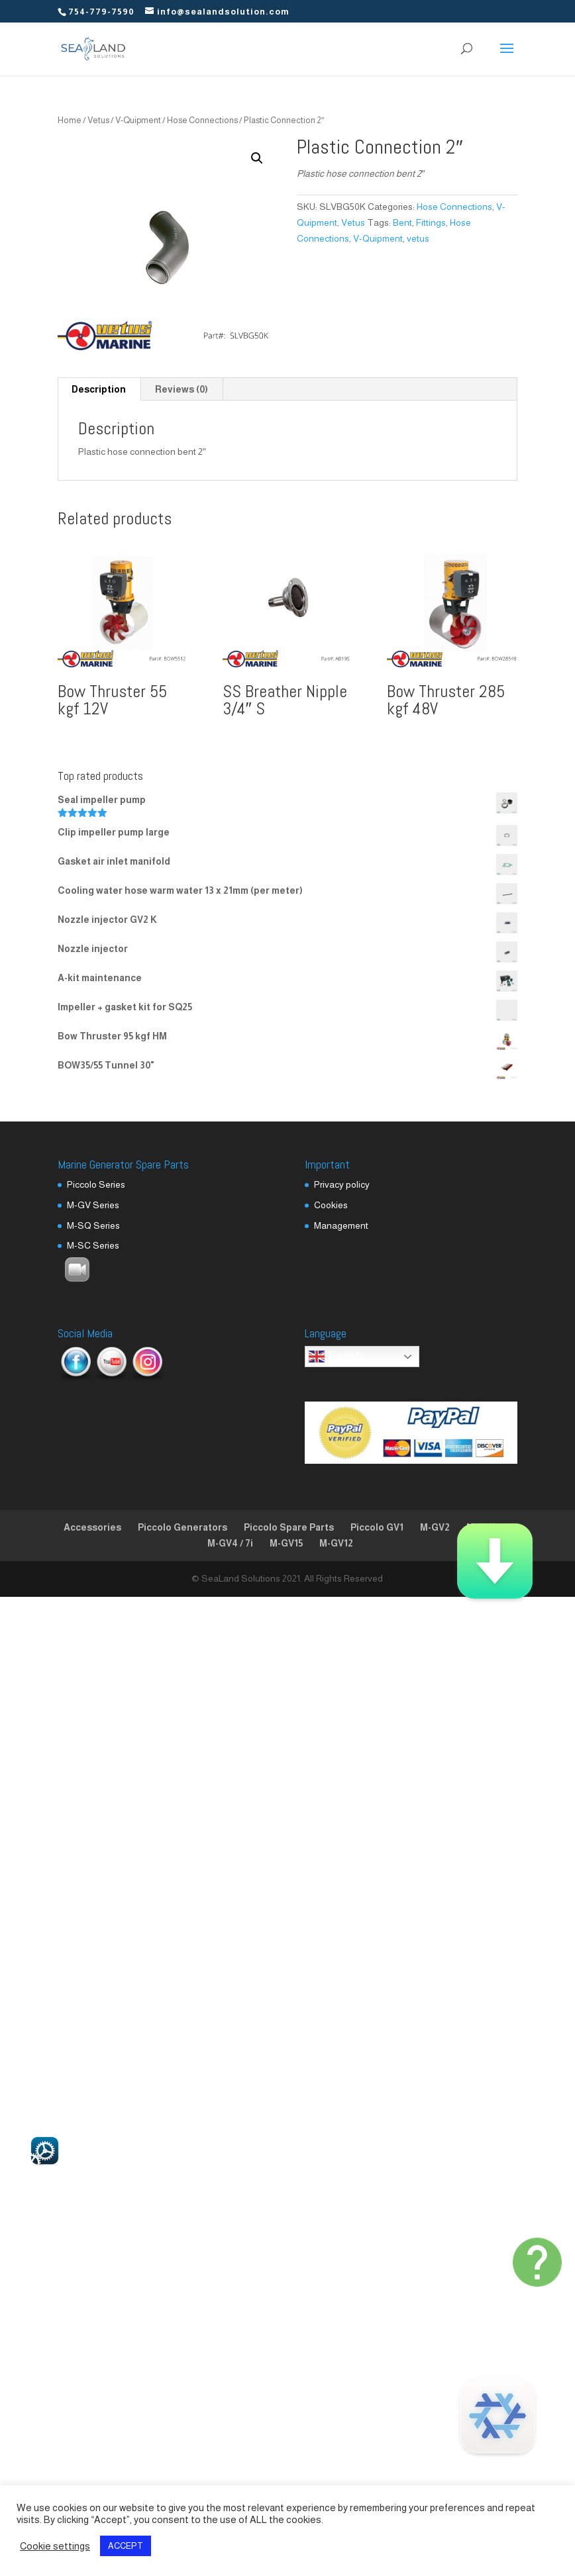  What do you see at coordinates (44, 2150) in the screenshot?
I see `open Steam client settings` at bounding box center [44, 2150].